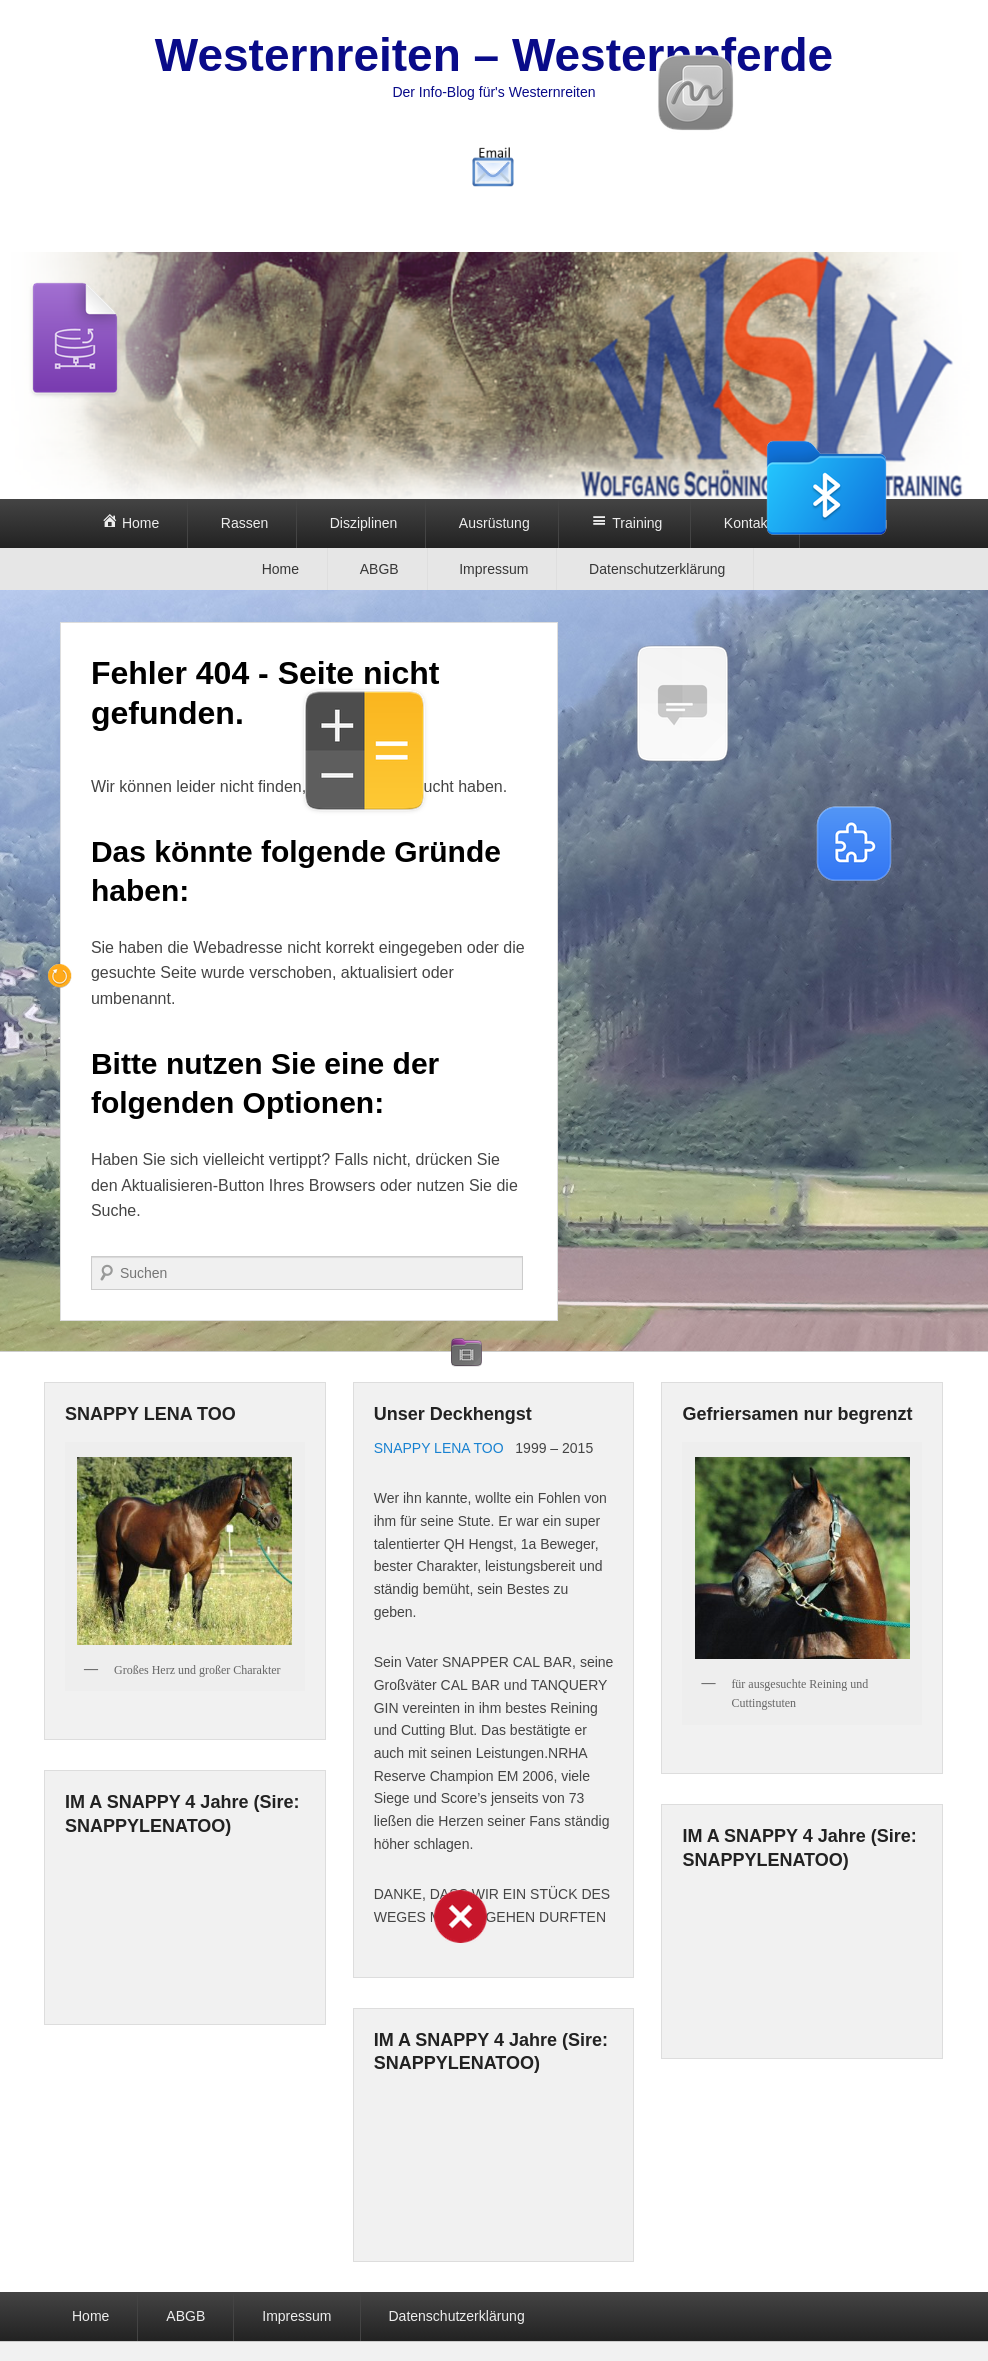 The width and height of the screenshot is (988, 2361). What do you see at coordinates (75, 340) in the screenshot?
I see `kexi database project shortcut file` at bounding box center [75, 340].